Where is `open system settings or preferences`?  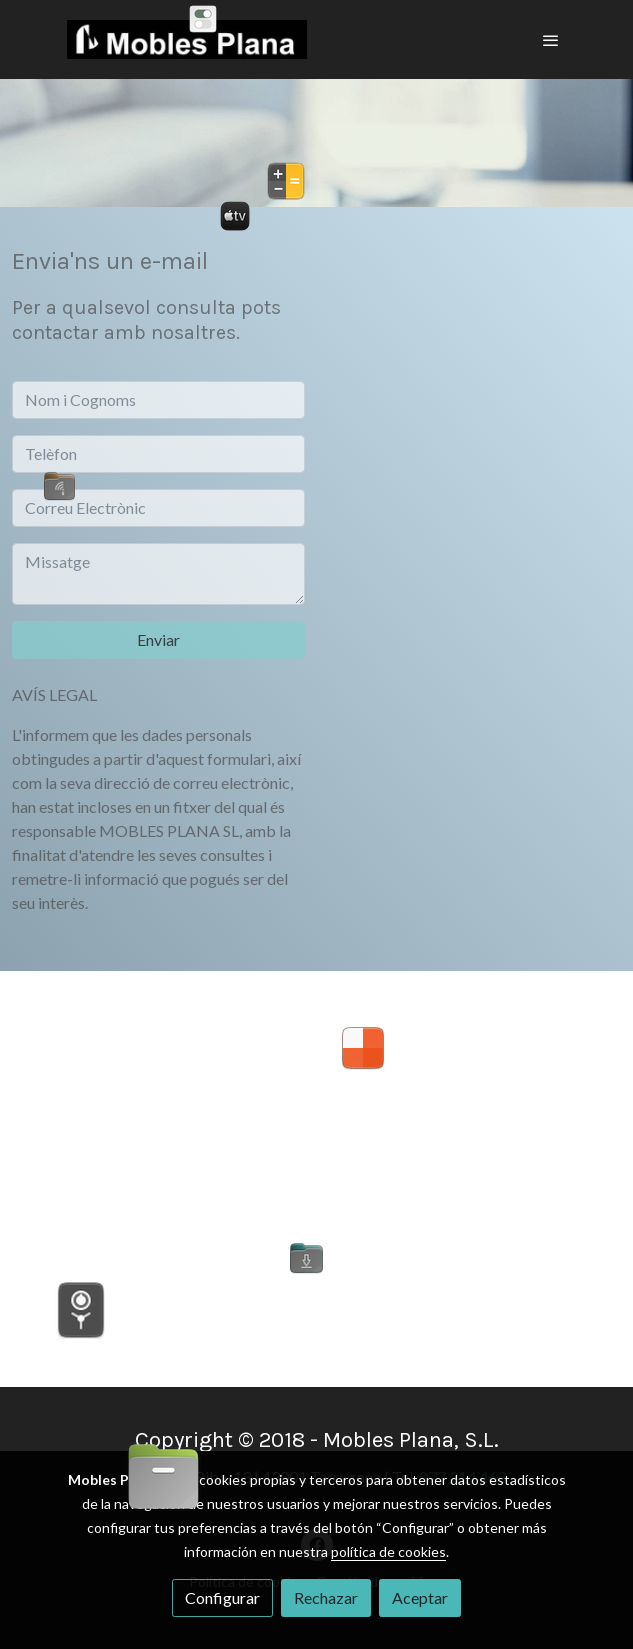 open system settings or preferences is located at coordinates (203, 19).